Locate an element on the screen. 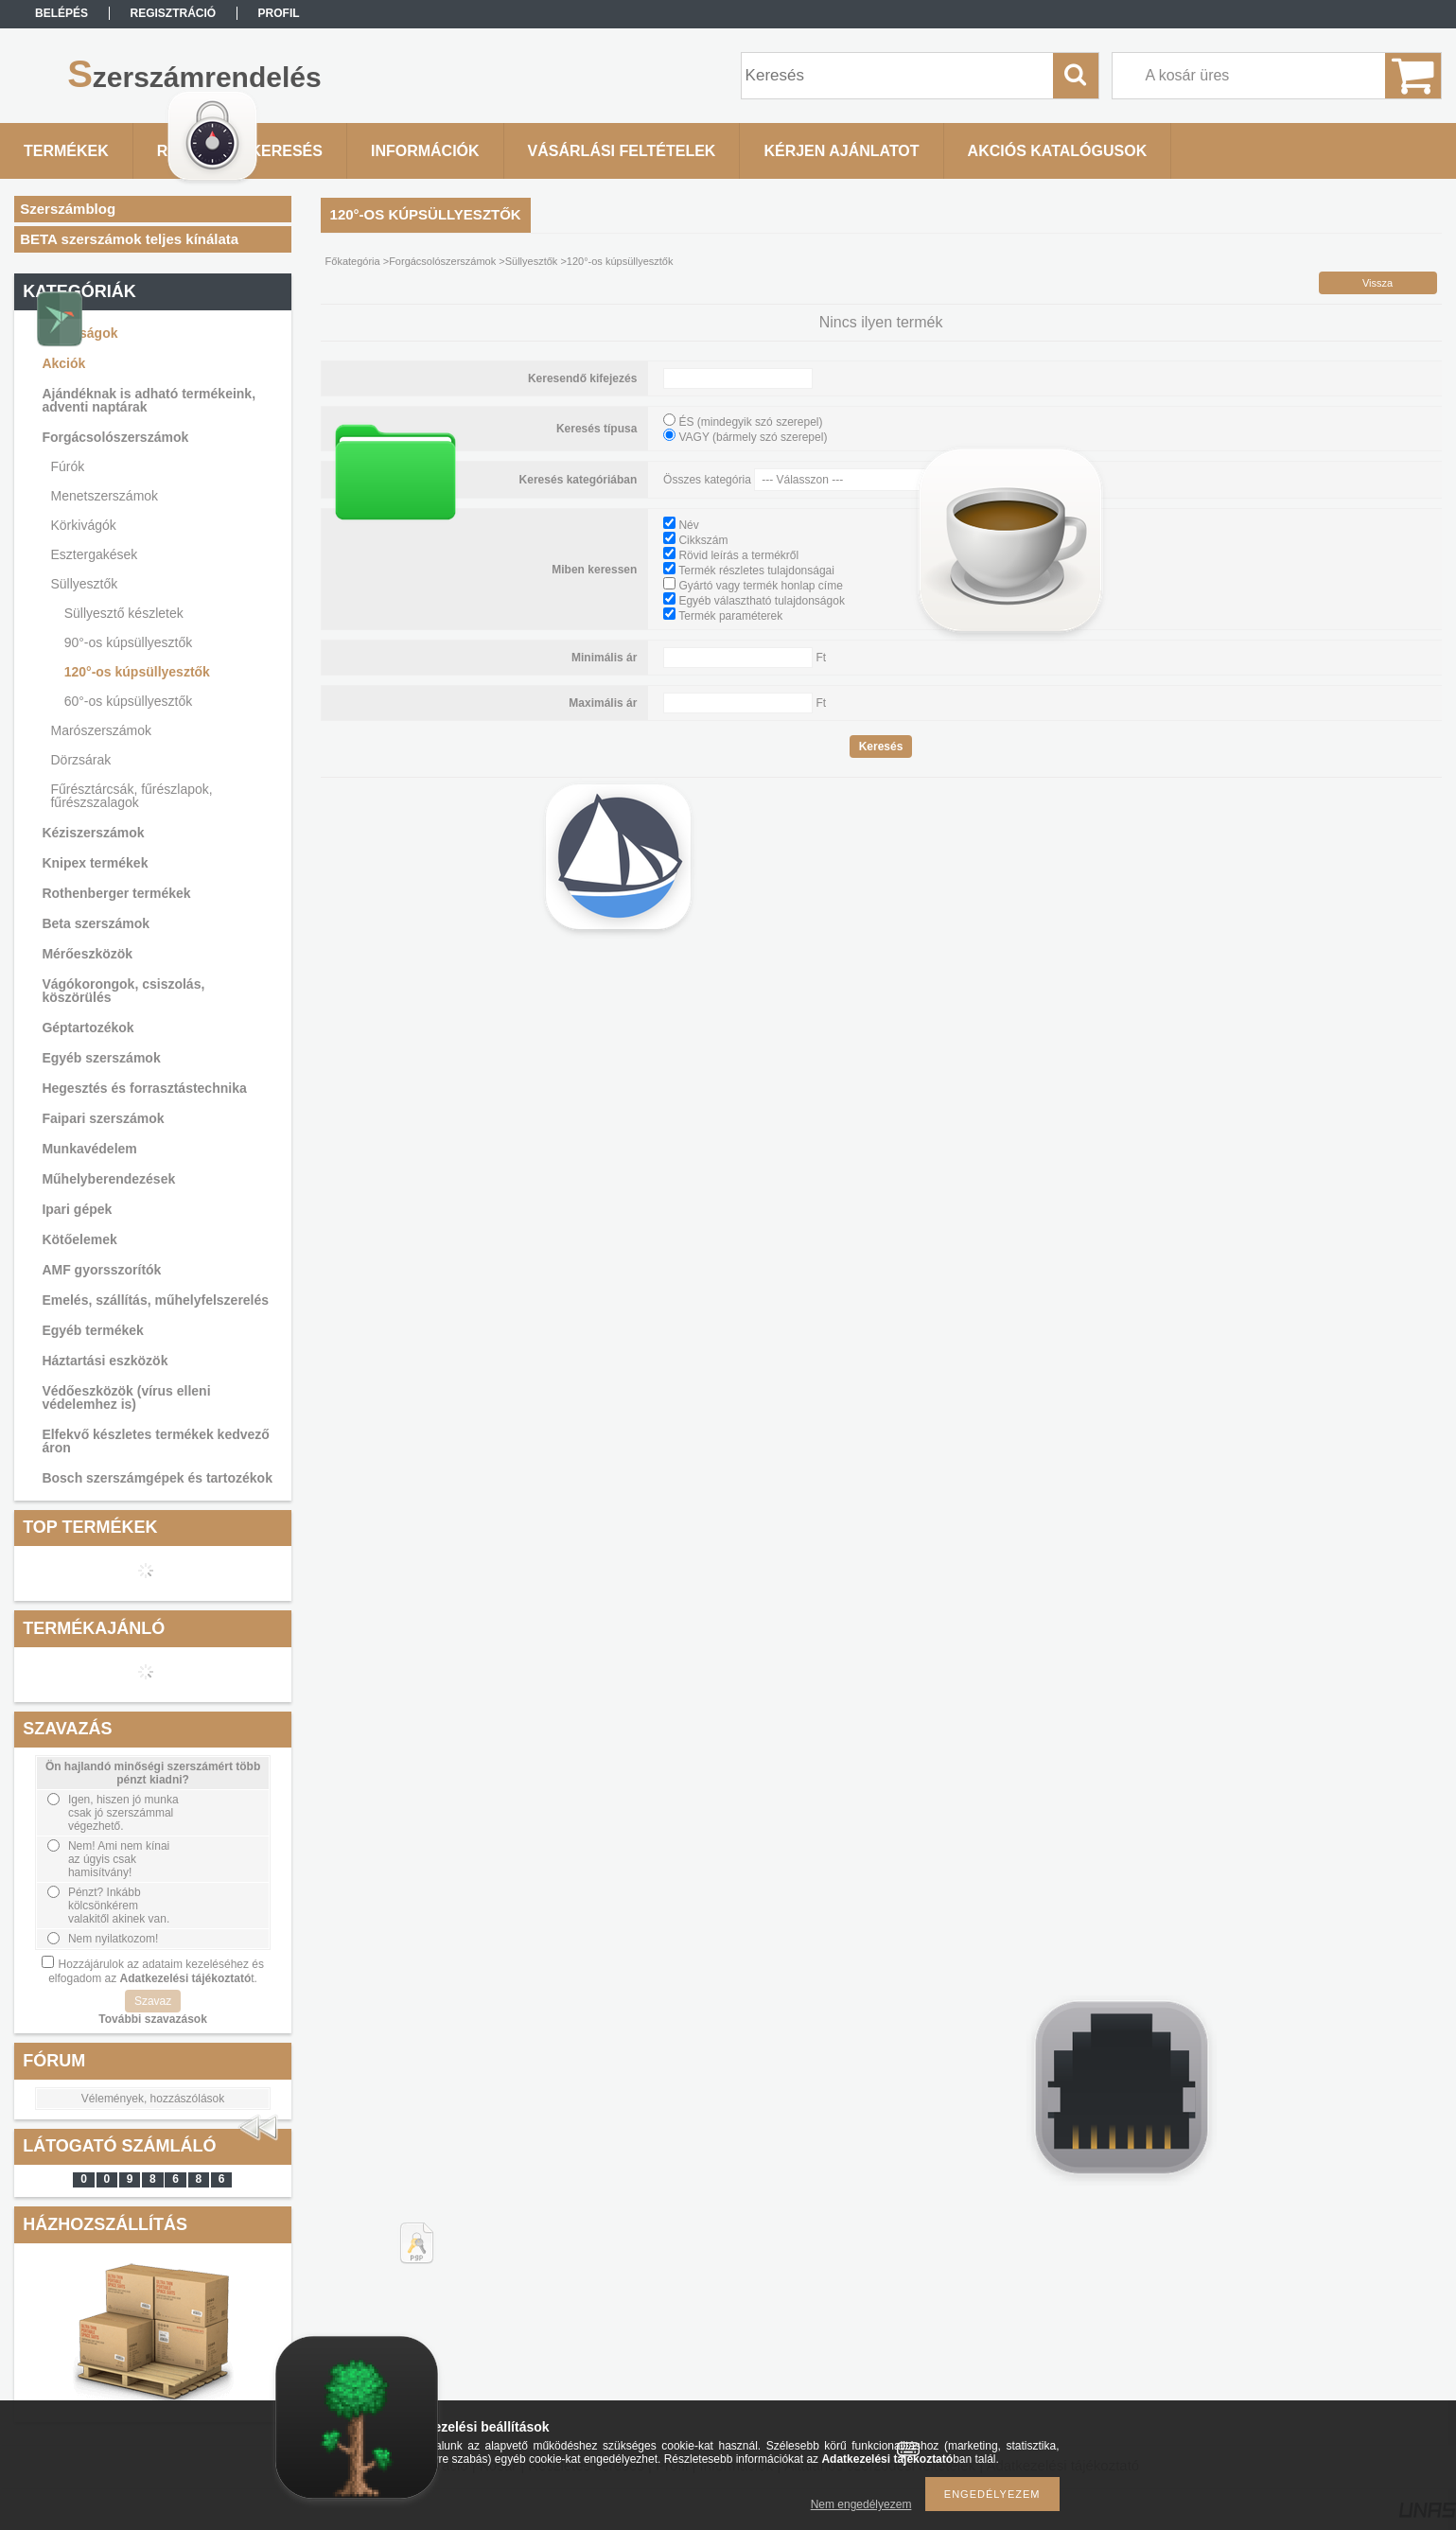 This screenshot has height=2530, width=1456. indicates virtual keyboard is active is located at coordinates (908, 2451).